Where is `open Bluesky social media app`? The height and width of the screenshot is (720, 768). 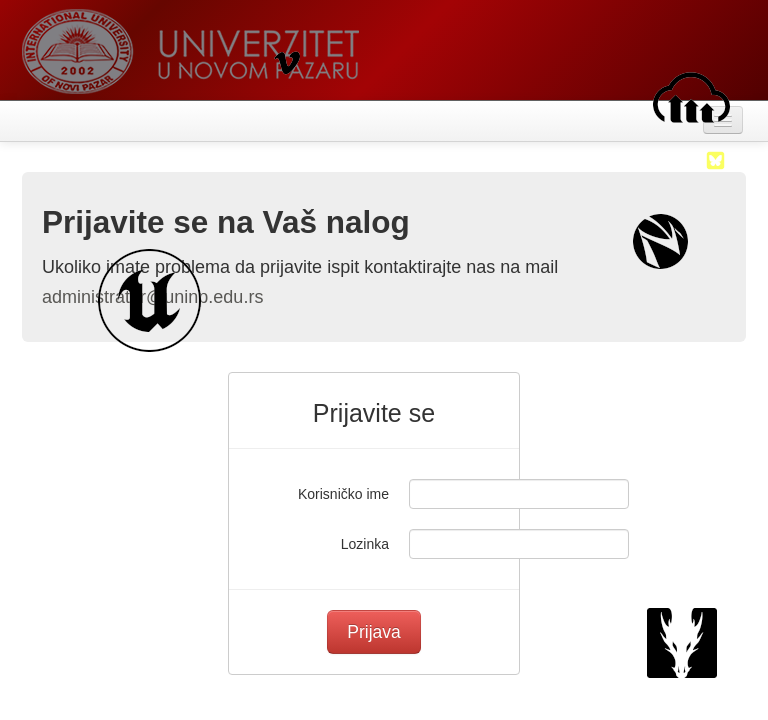 open Bluesky social media app is located at coordinates (715, 160).